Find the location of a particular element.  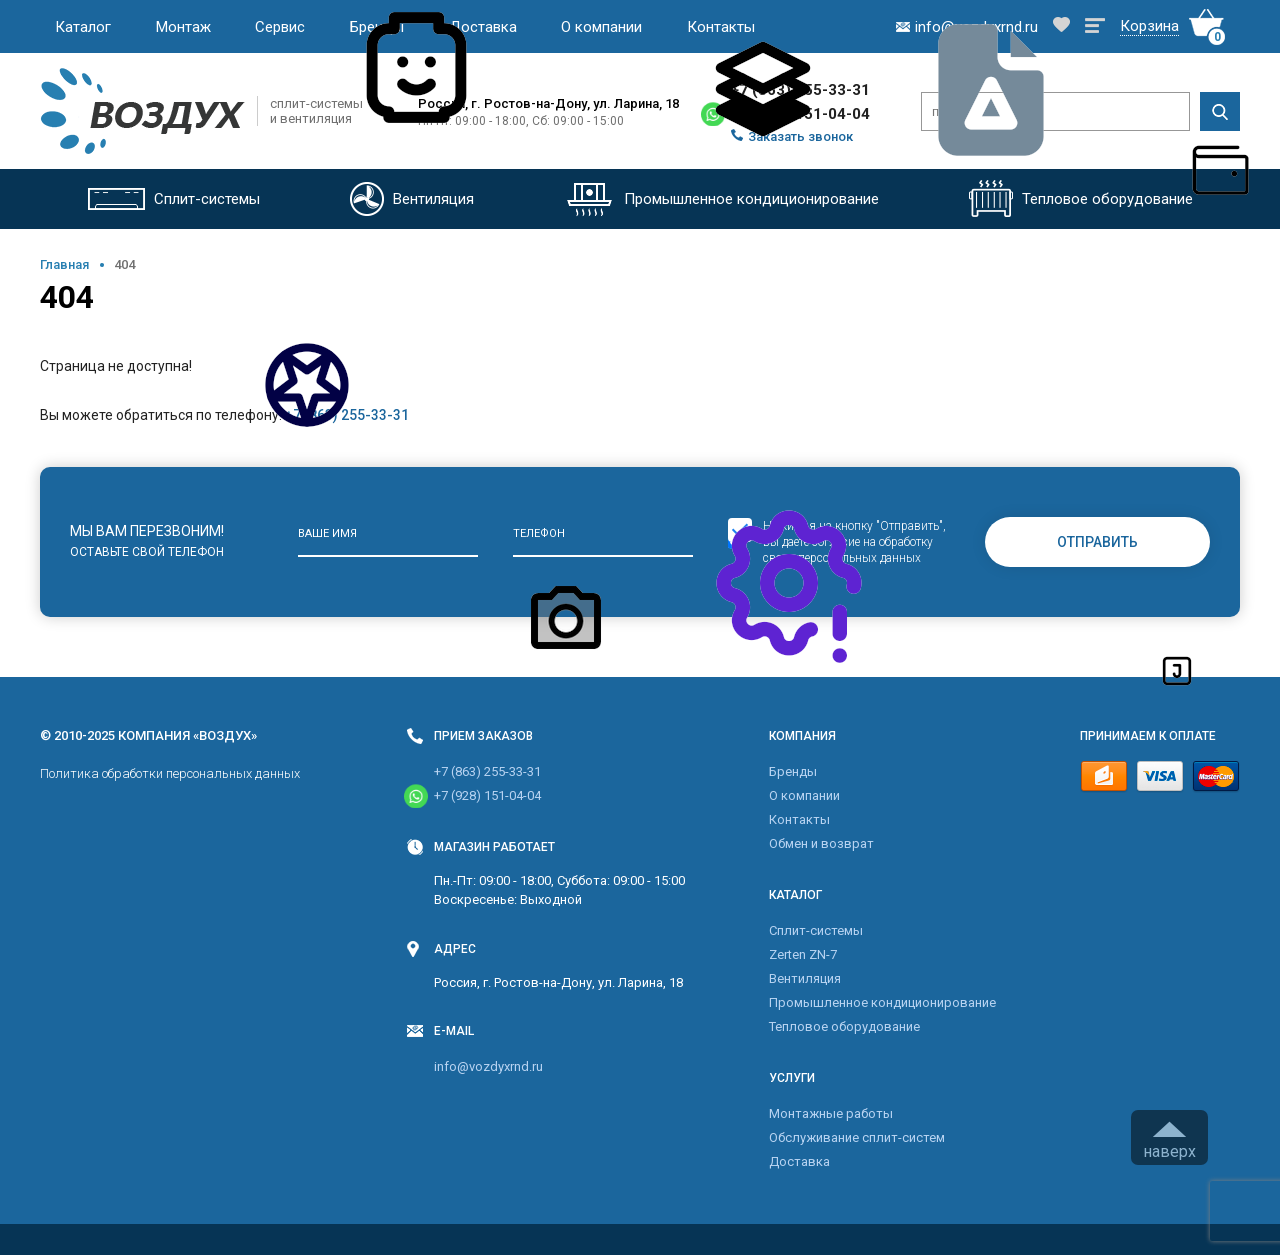

settings require attention or action is located at coordinates (789, 583).